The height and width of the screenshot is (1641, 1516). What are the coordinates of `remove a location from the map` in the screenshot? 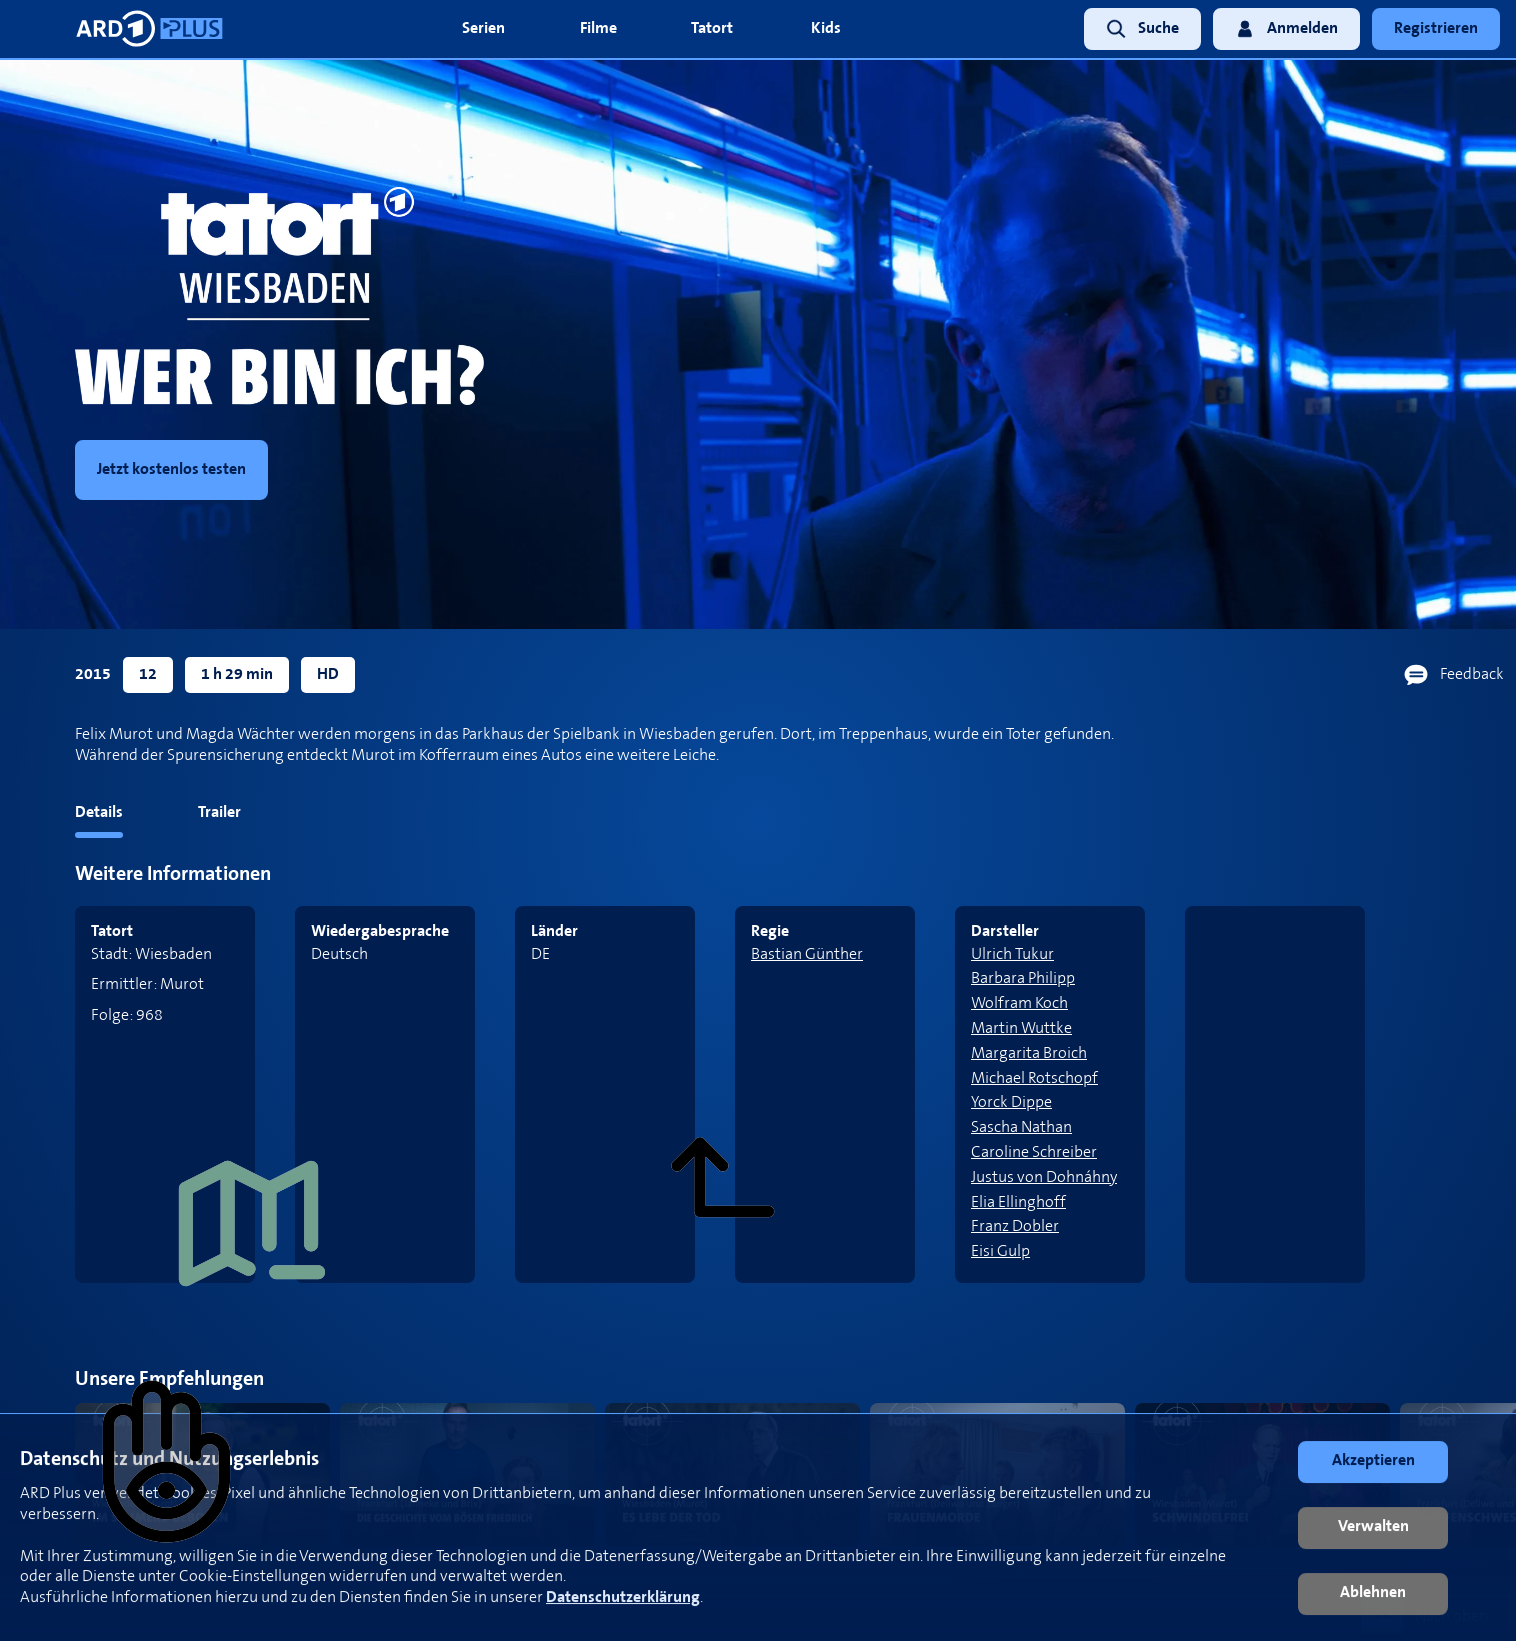 It's located at (248, 1223).